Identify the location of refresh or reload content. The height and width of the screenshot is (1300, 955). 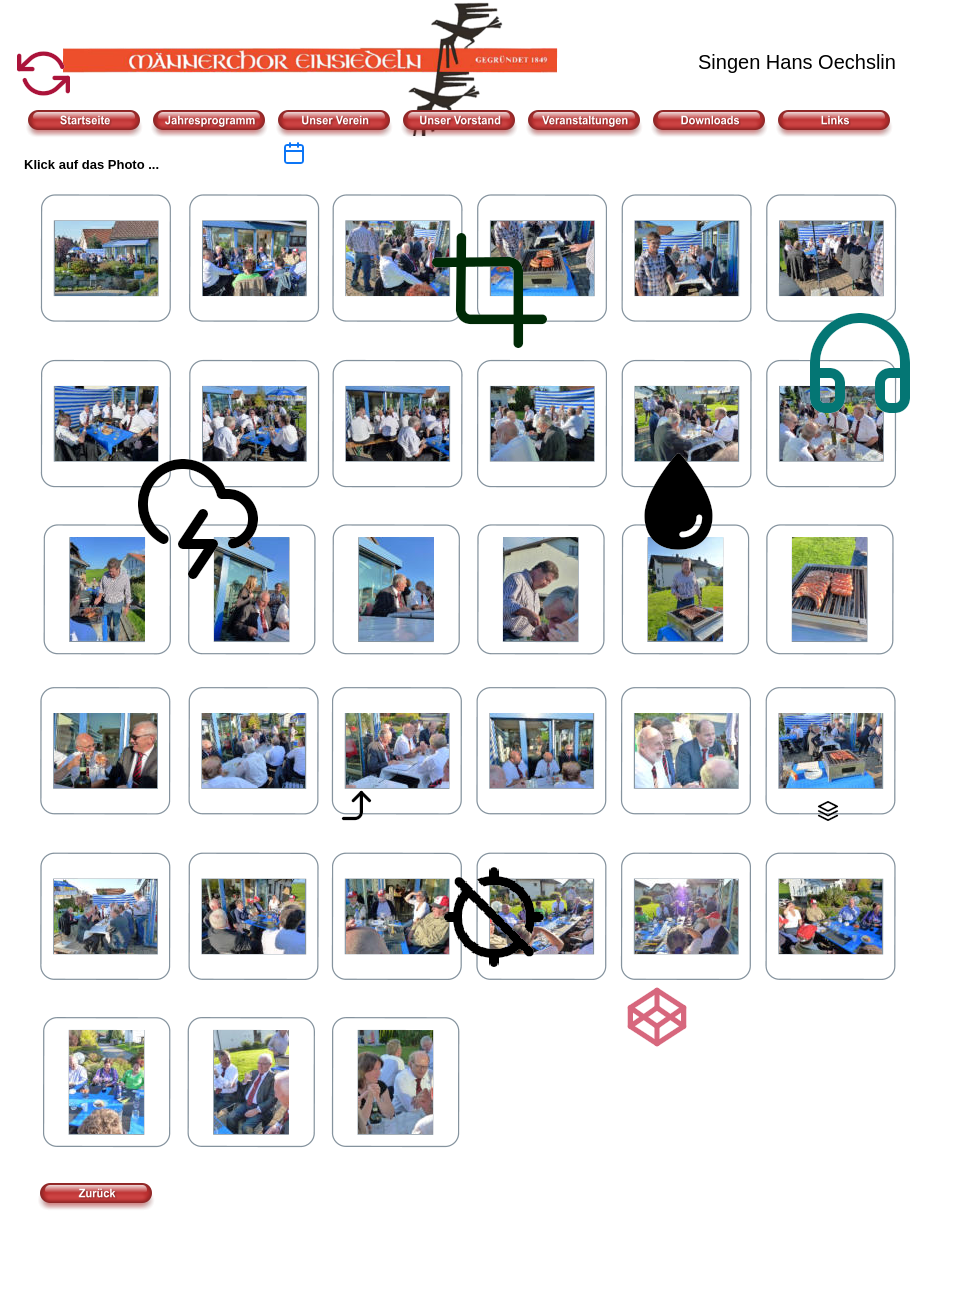
(43, 73).